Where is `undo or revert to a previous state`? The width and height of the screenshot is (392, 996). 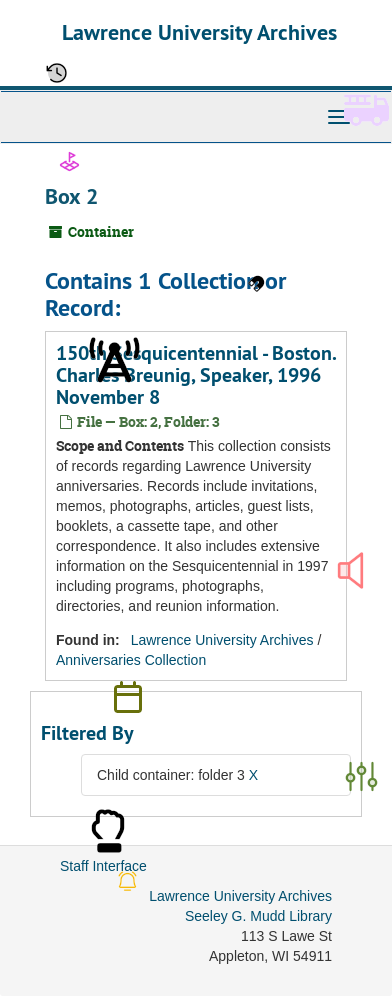 undo or revert to a previous state is located at coordinates (57, 73).